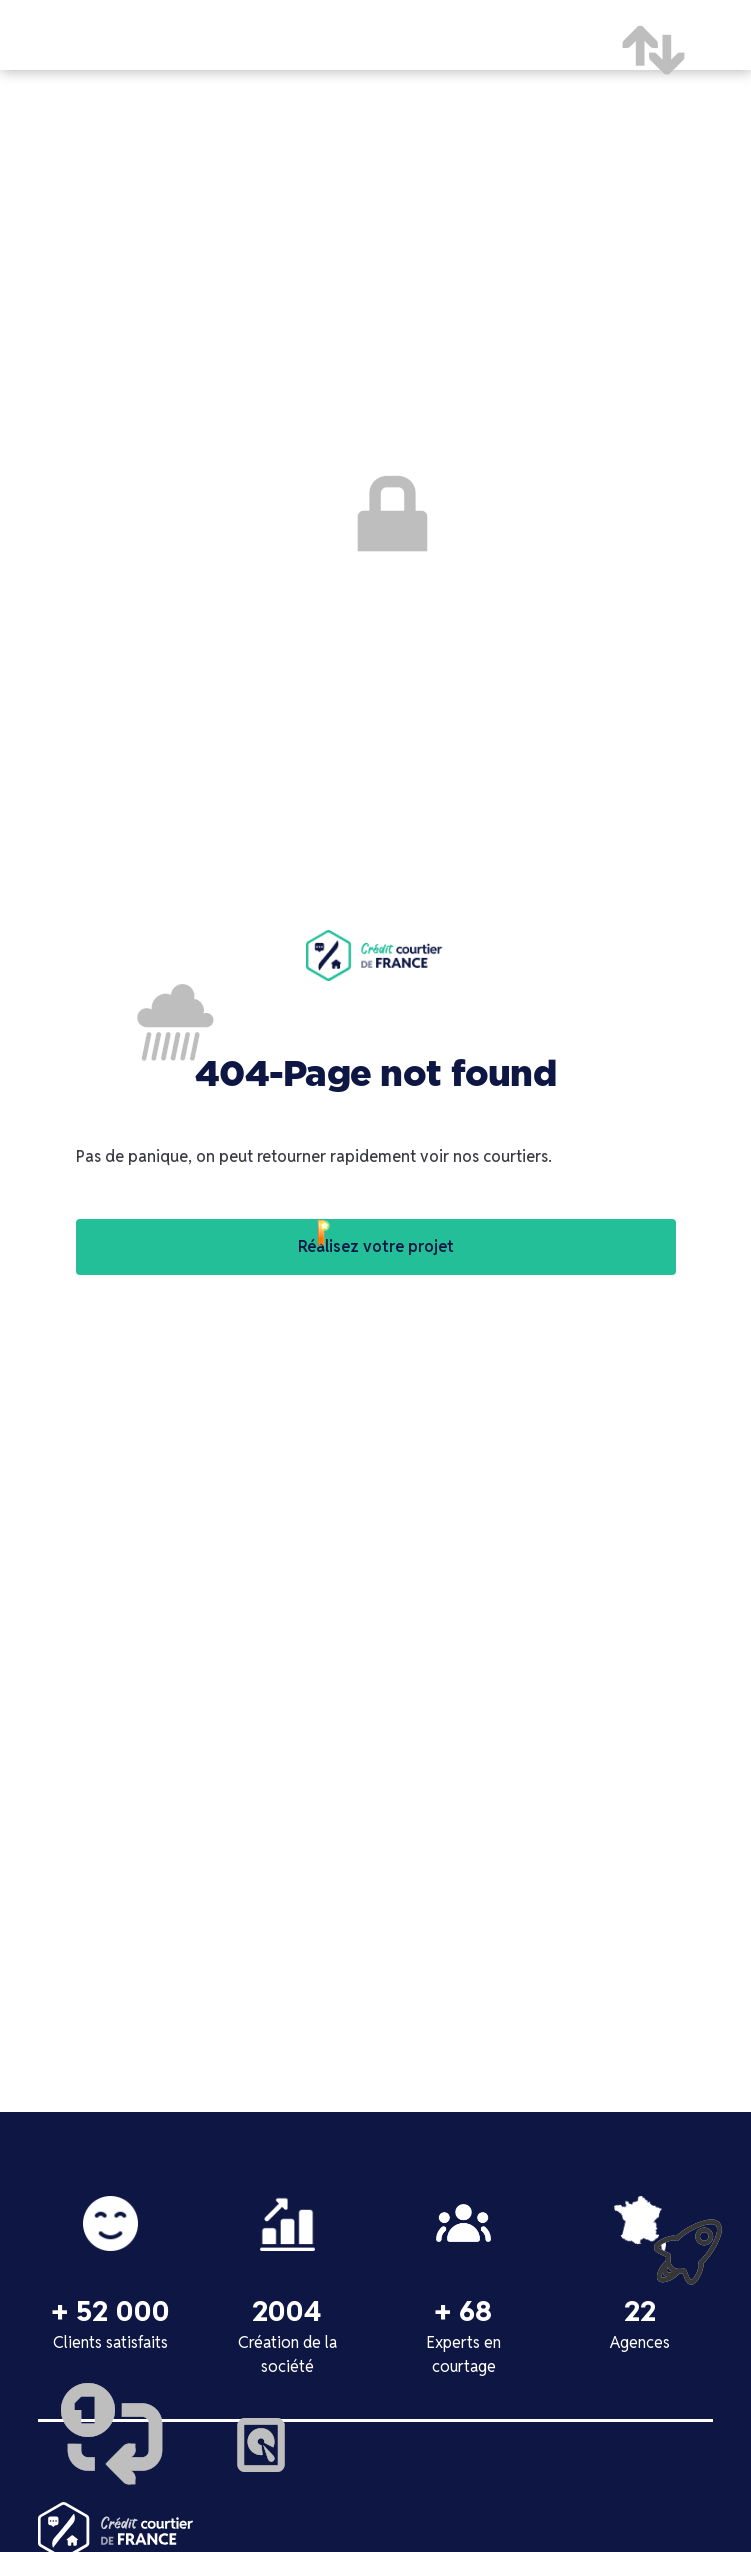 The image size is (751, 2552). What do you see at coordinates (322, 1234) in the screenshot?
I see `add a new bookmark` at bounding box center [322, 1234].